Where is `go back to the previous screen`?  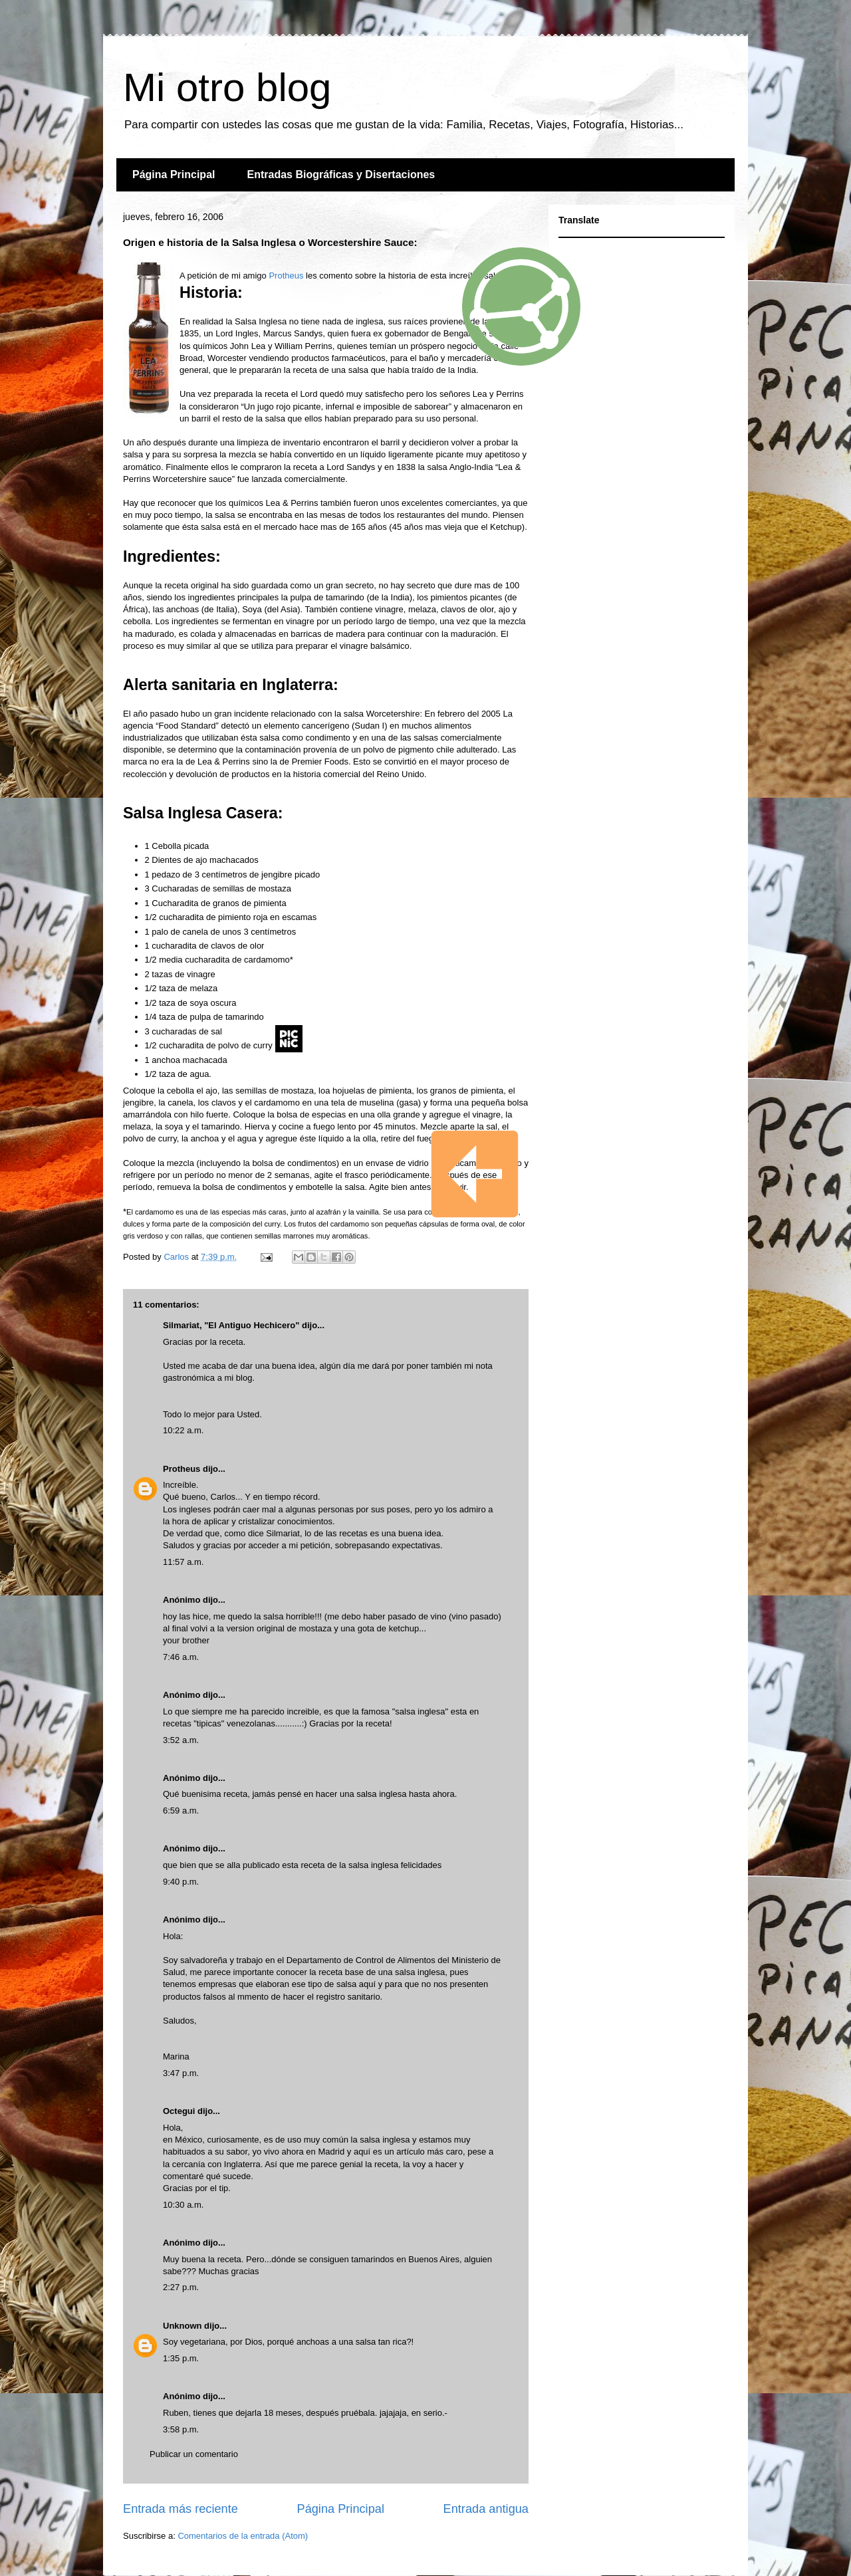
go back to the previous screen is located at coordinates (475, 1174).